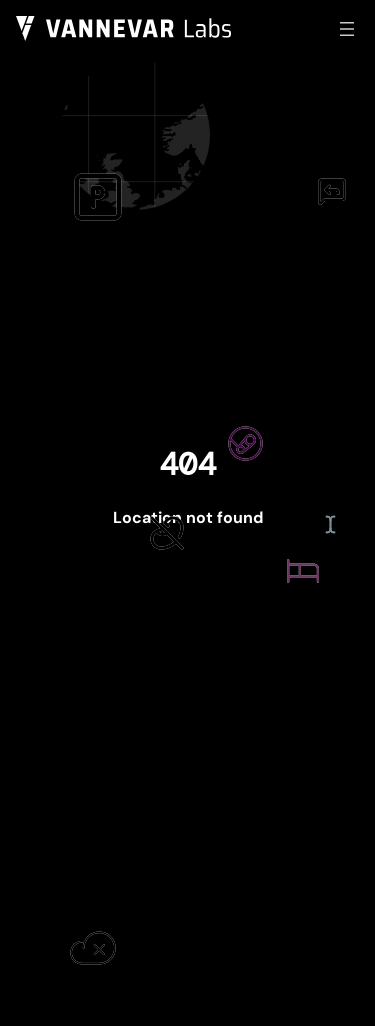 The width and height of the screenshot is (375, 1026). Describe the element at coordinates (93, 948) in the screenshot. I see `disconnect from cloud storage` at that location.